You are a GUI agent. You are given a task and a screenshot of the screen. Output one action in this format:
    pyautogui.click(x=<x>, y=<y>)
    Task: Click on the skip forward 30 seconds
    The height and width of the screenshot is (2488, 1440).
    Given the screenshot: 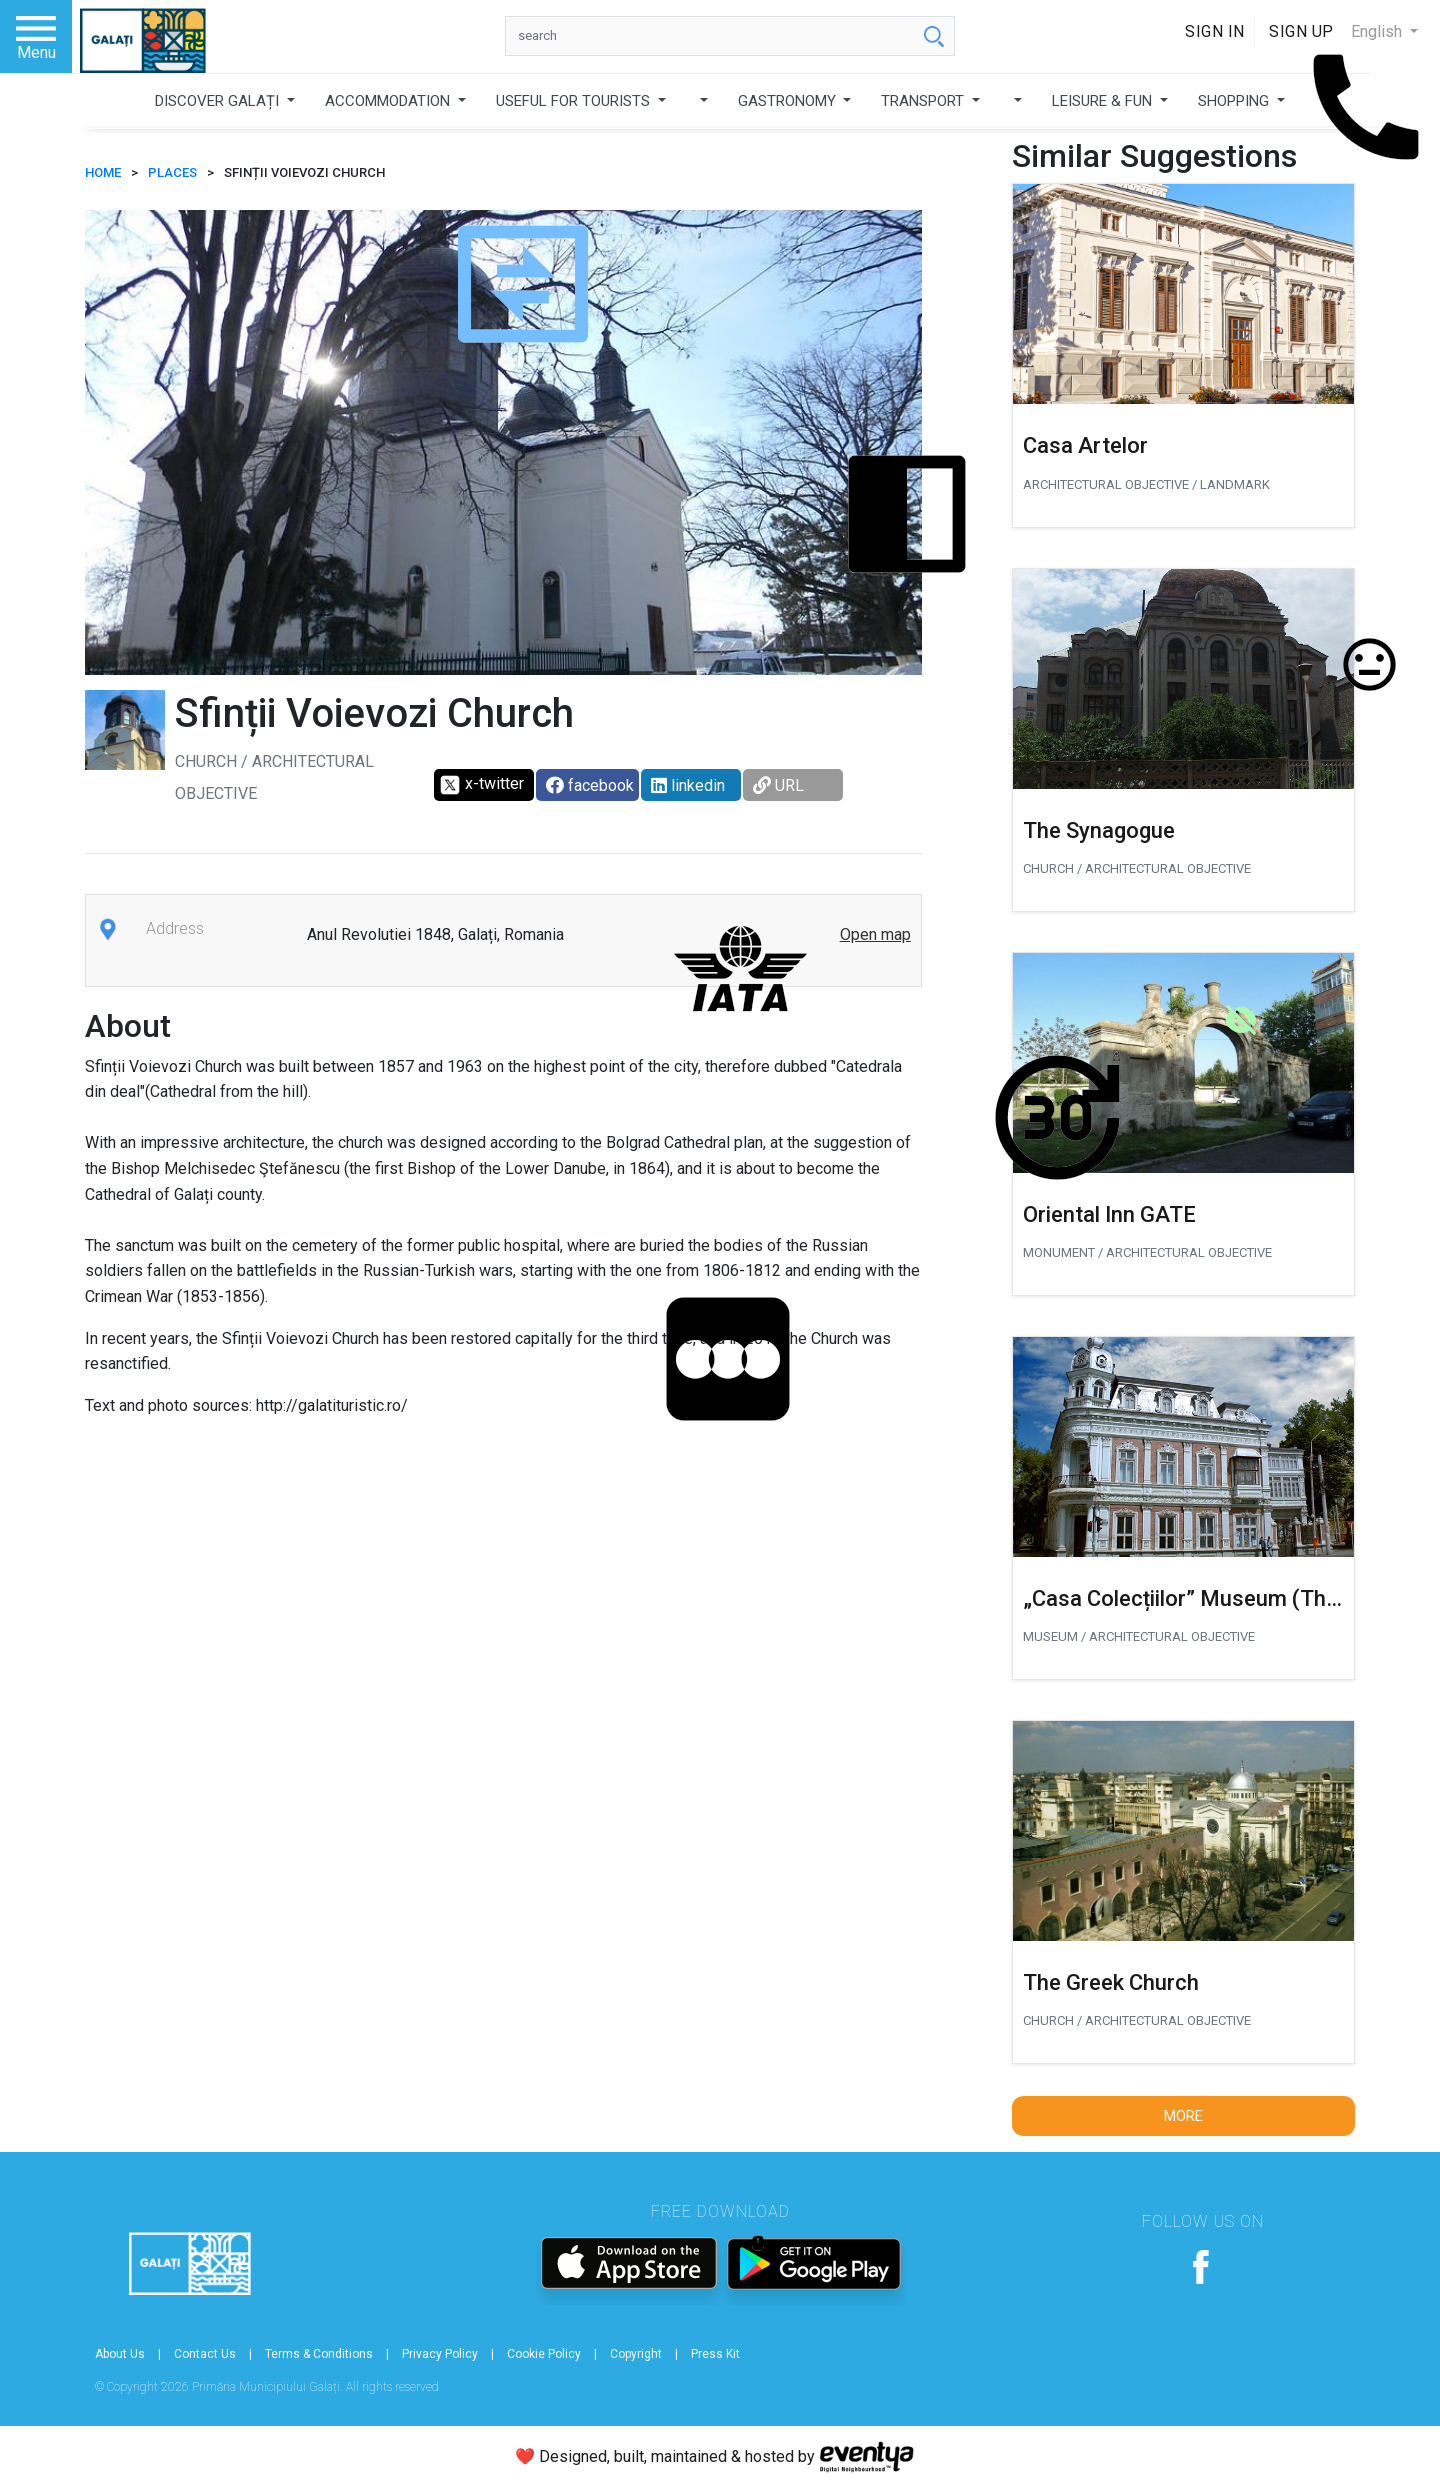 What is the action you would take?
    pyautogui.click(x=1057, y=1117)
    